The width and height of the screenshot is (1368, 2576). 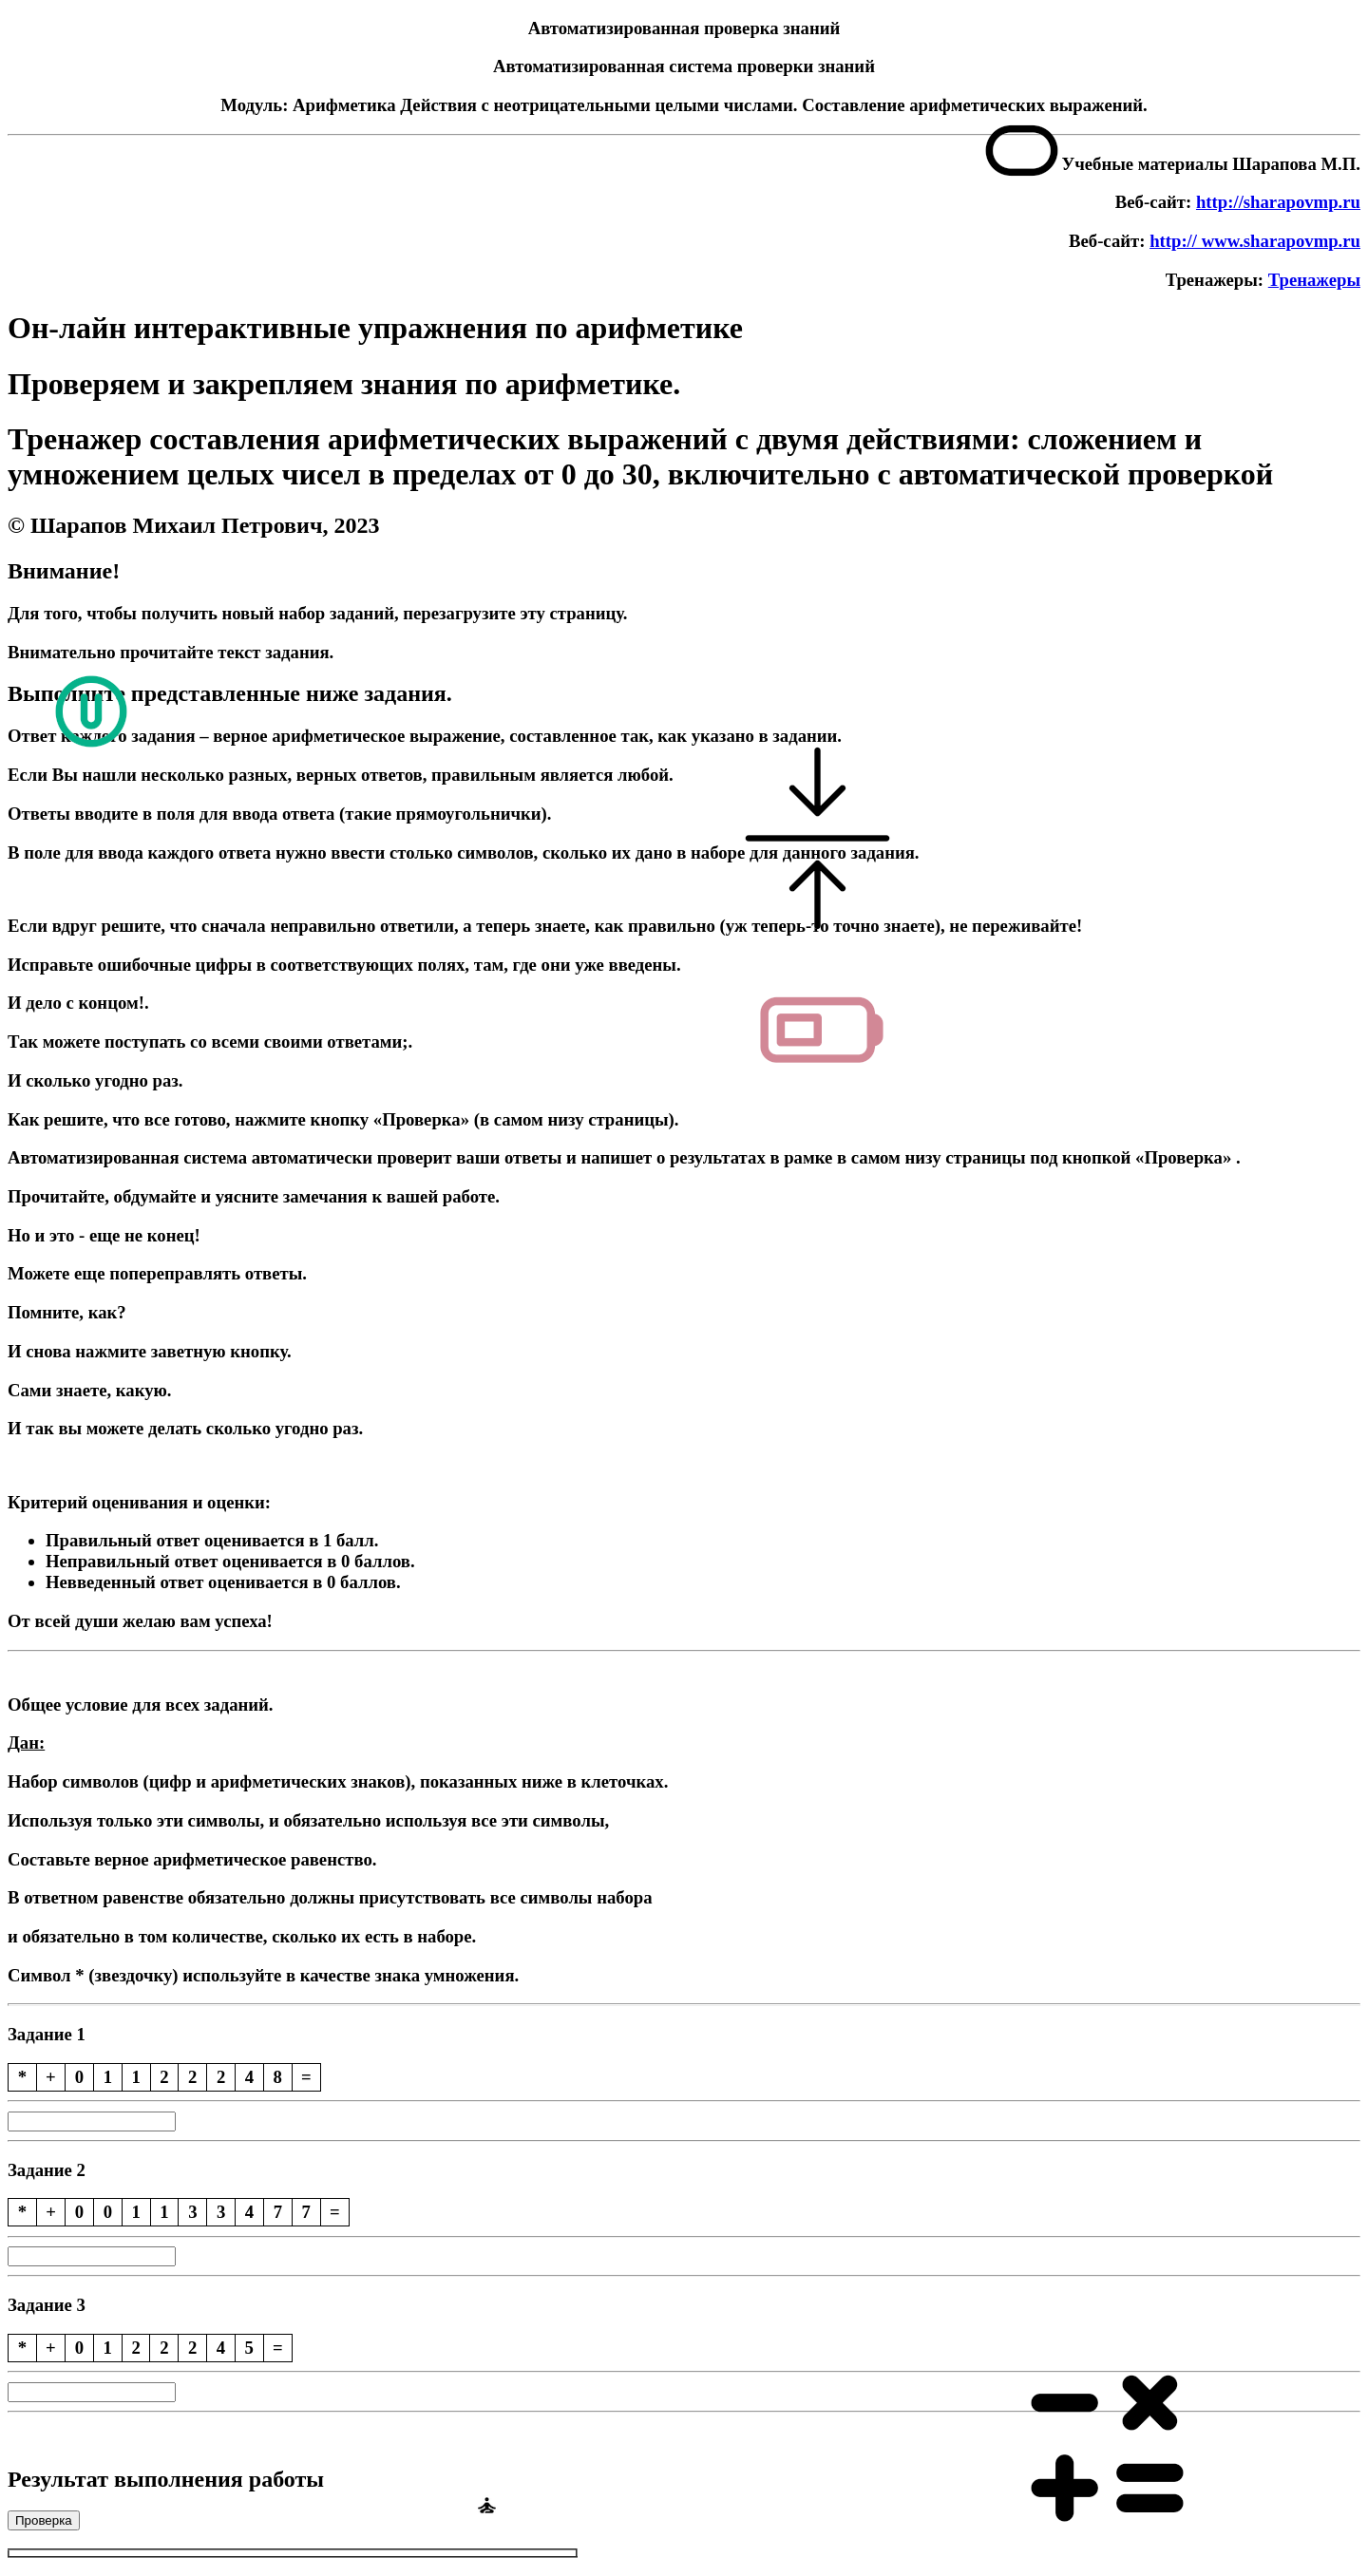 What do you see at coordinates (817, 838) in the screenshot?
I see `collapse or minimize vertical content` at bounding box center [817, 838].